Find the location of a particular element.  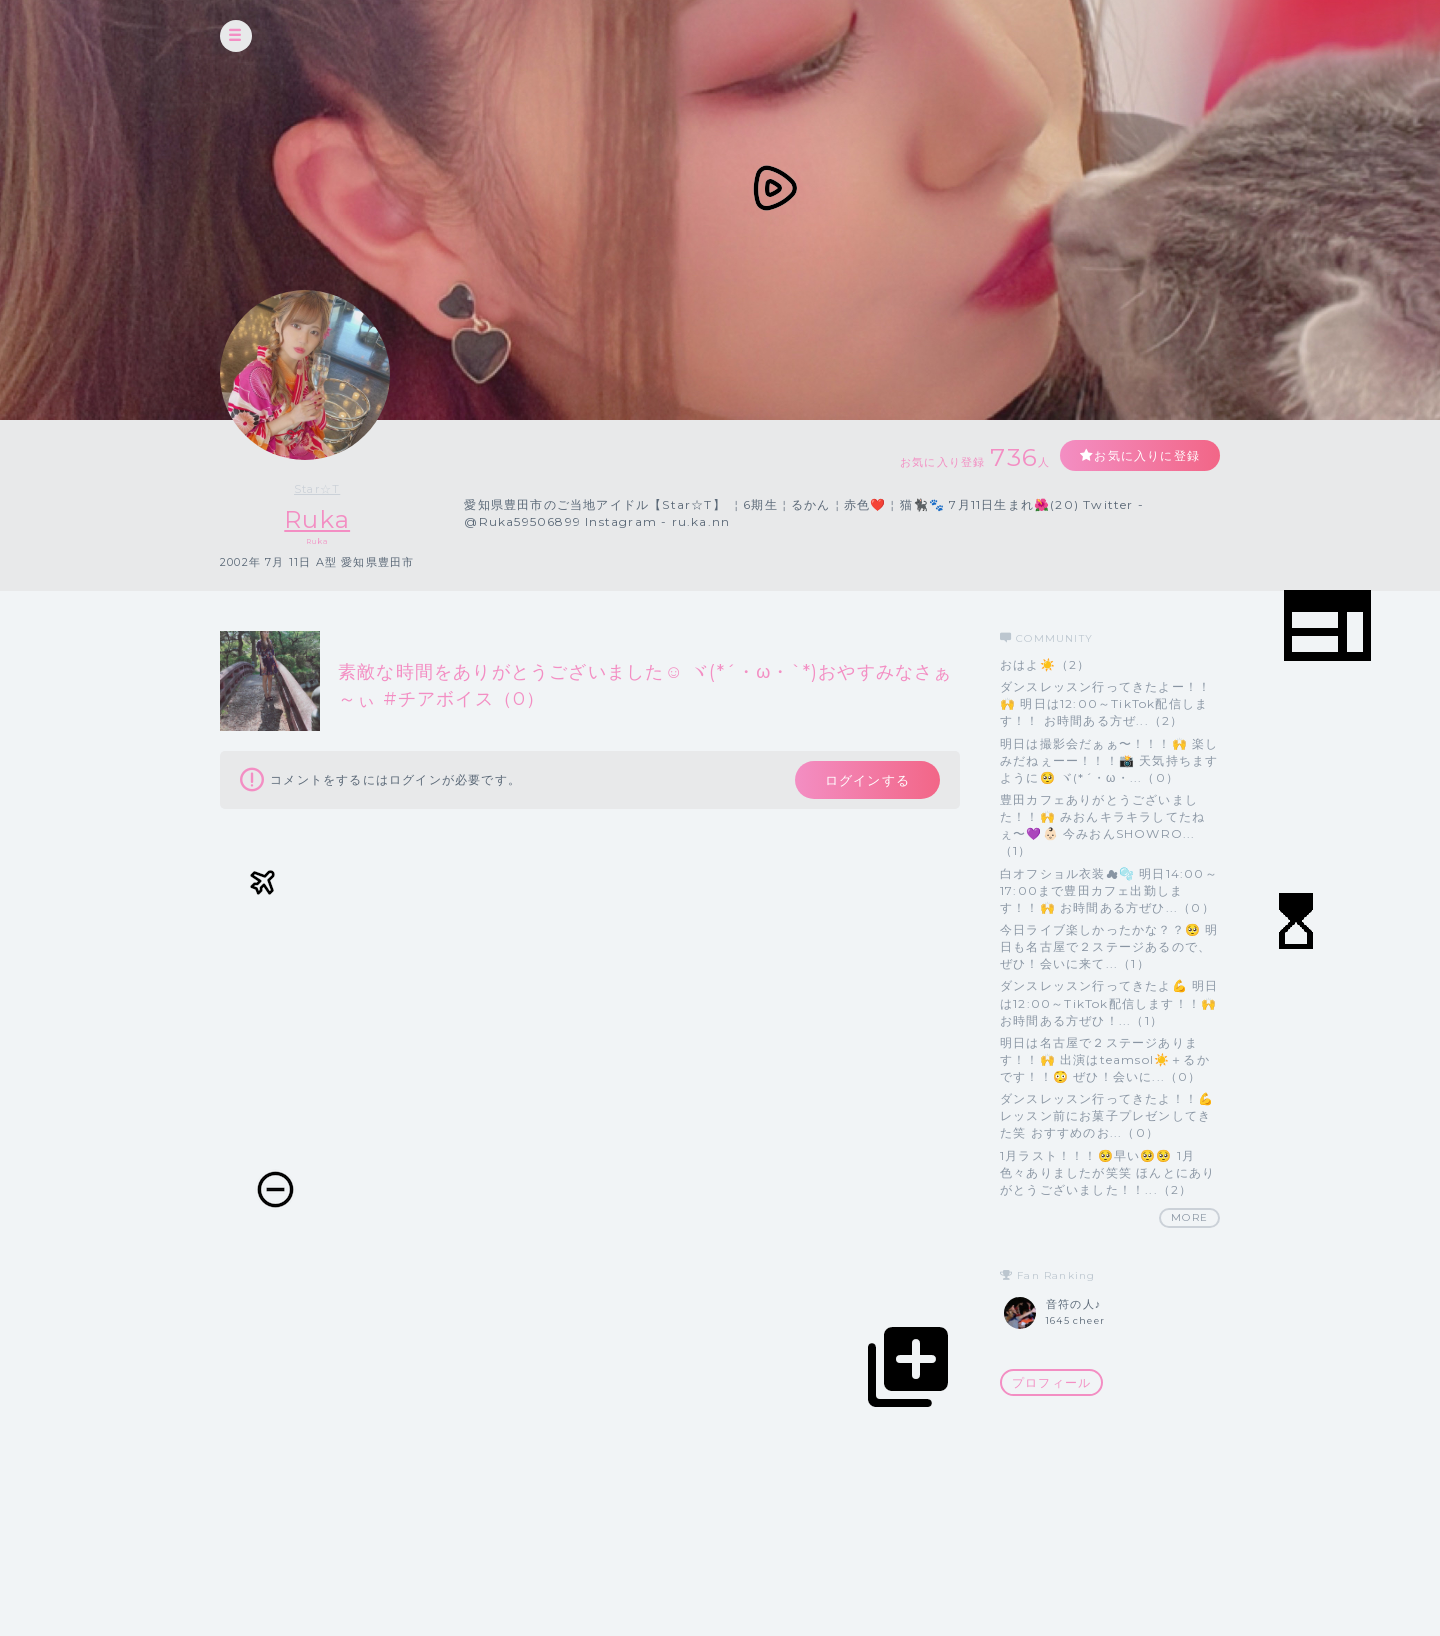

indicates time remaining or process in progress is located at coordinates (1296, 921).